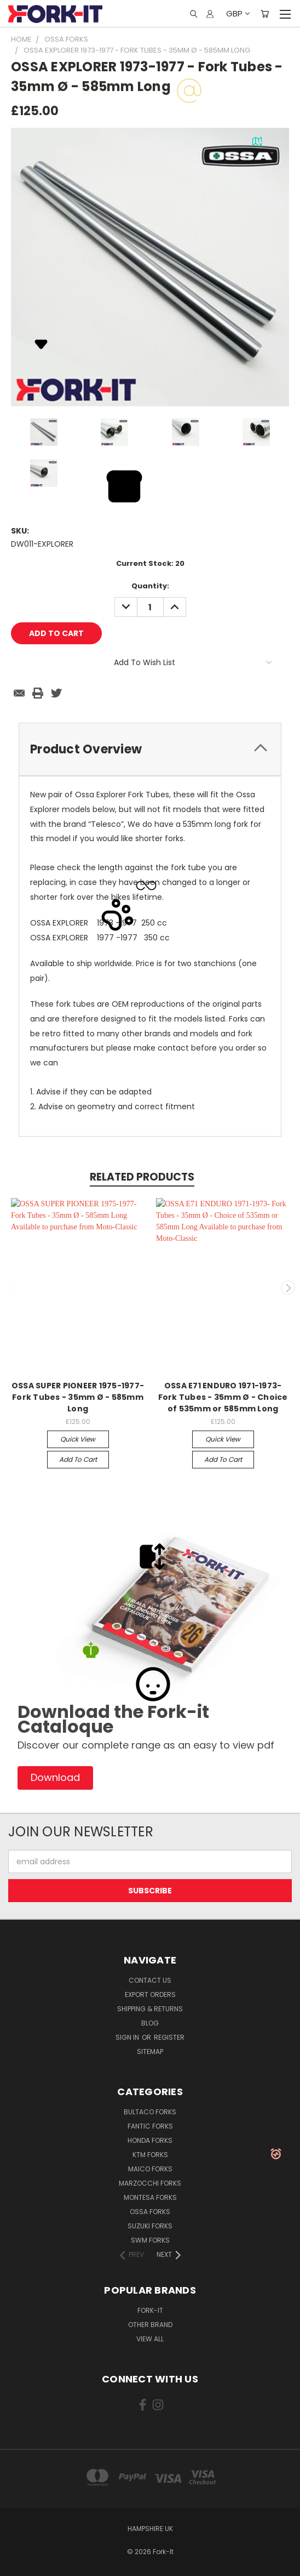 The image size is (300, 2576). Describe the element at coordinates (257, 141) in the screenshot. I see `remove a saved map or location` at that location.